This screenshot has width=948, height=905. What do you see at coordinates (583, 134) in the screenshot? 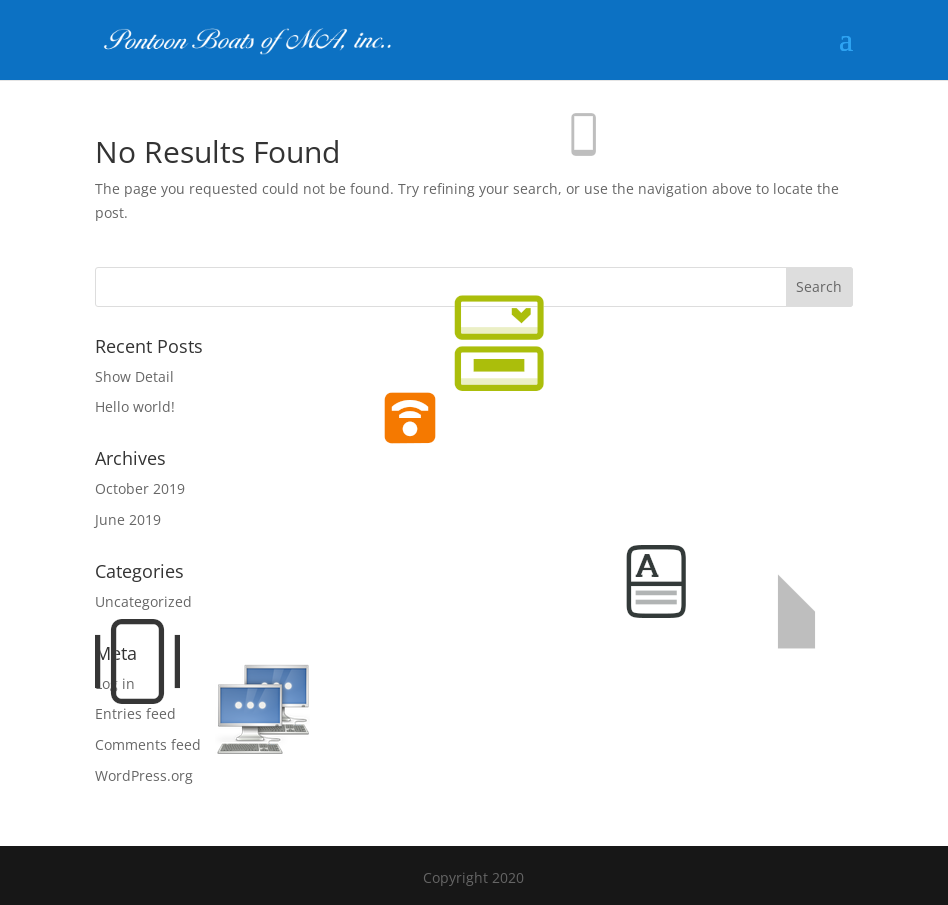
I see `indicates an iPhone or iOS device` at bounding box center [583, 134].